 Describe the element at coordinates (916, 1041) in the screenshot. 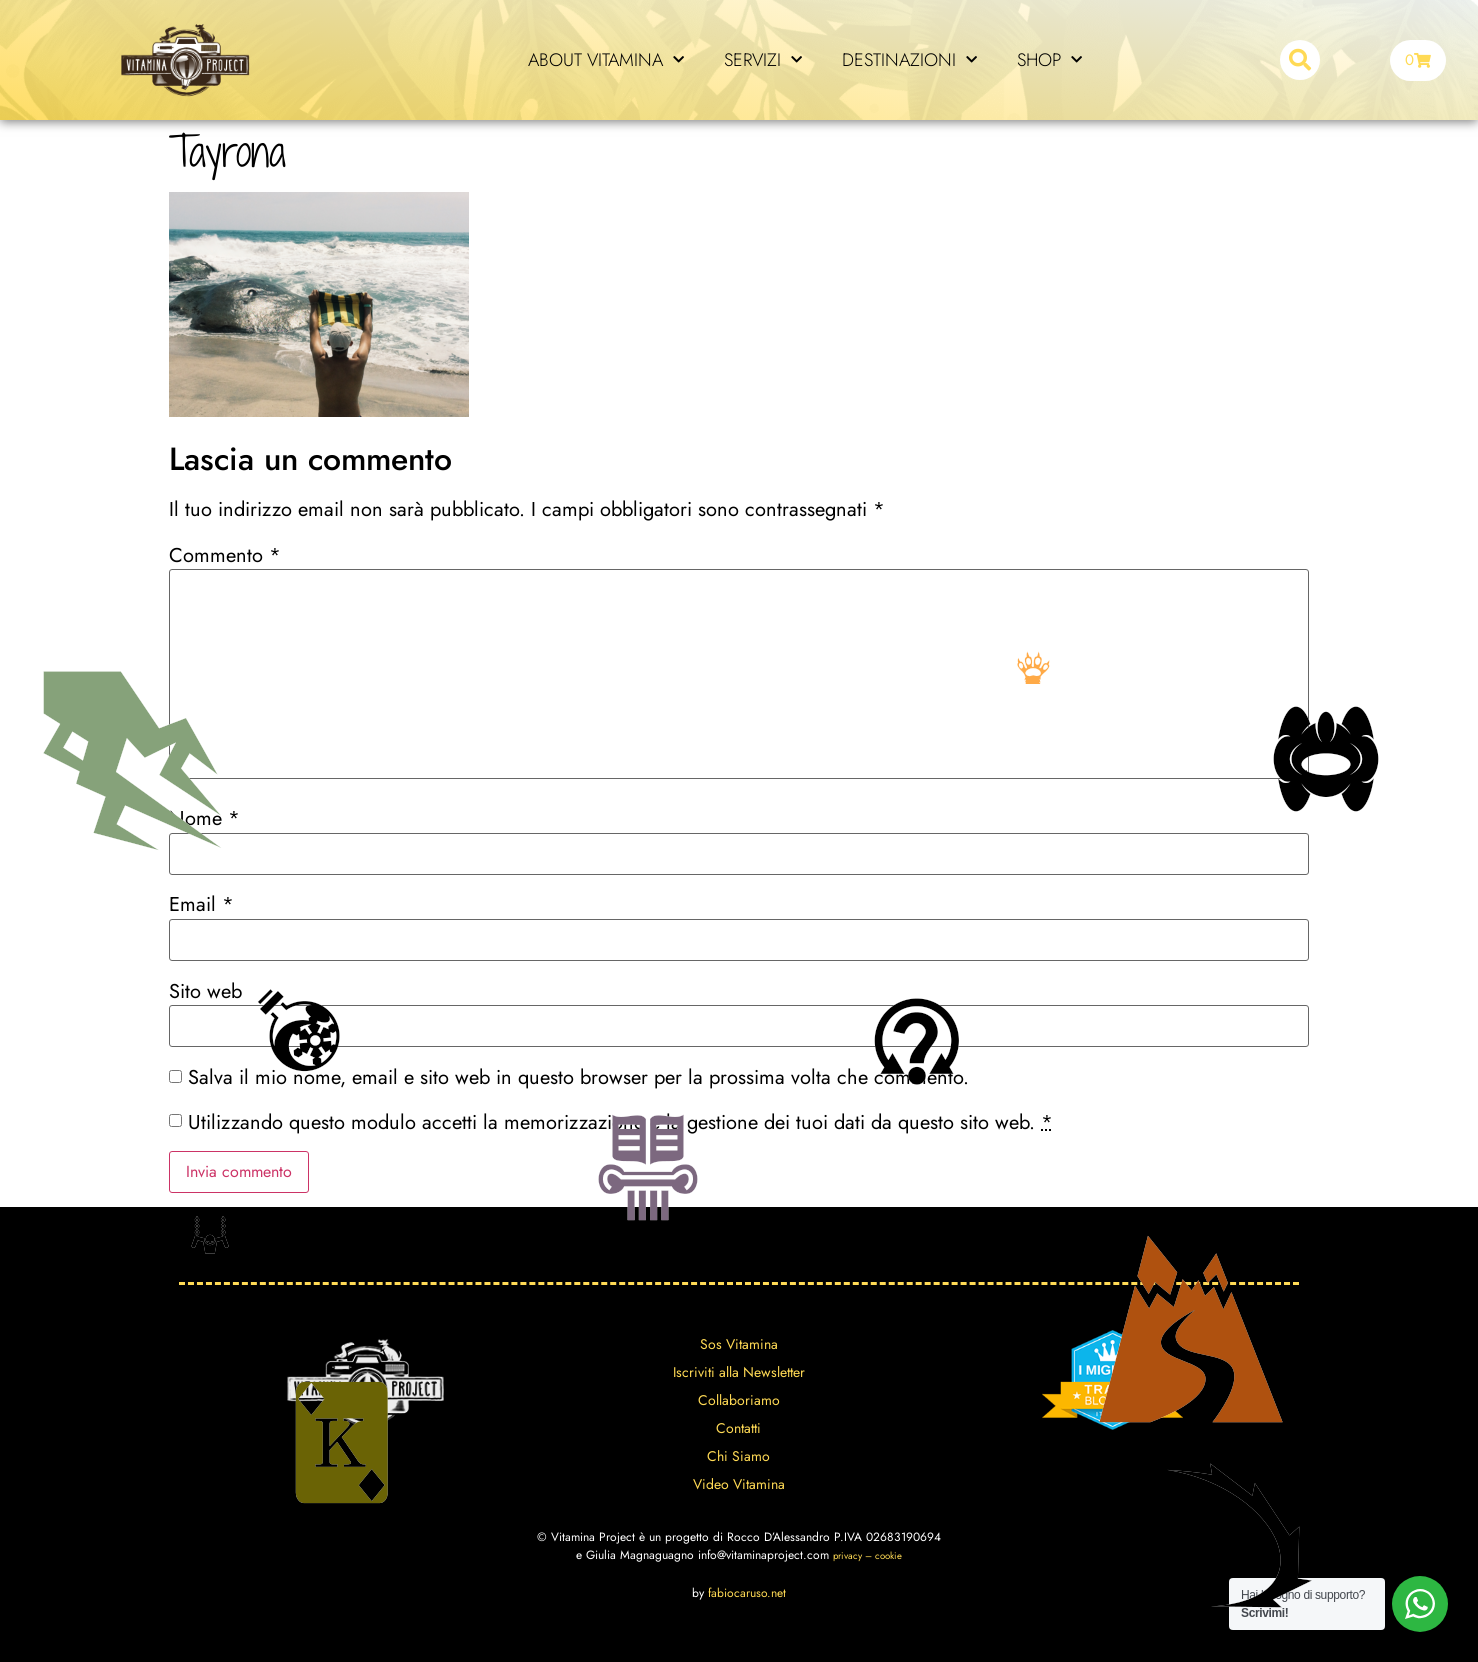

I see `indicates unknown or uncertain status` at that location.